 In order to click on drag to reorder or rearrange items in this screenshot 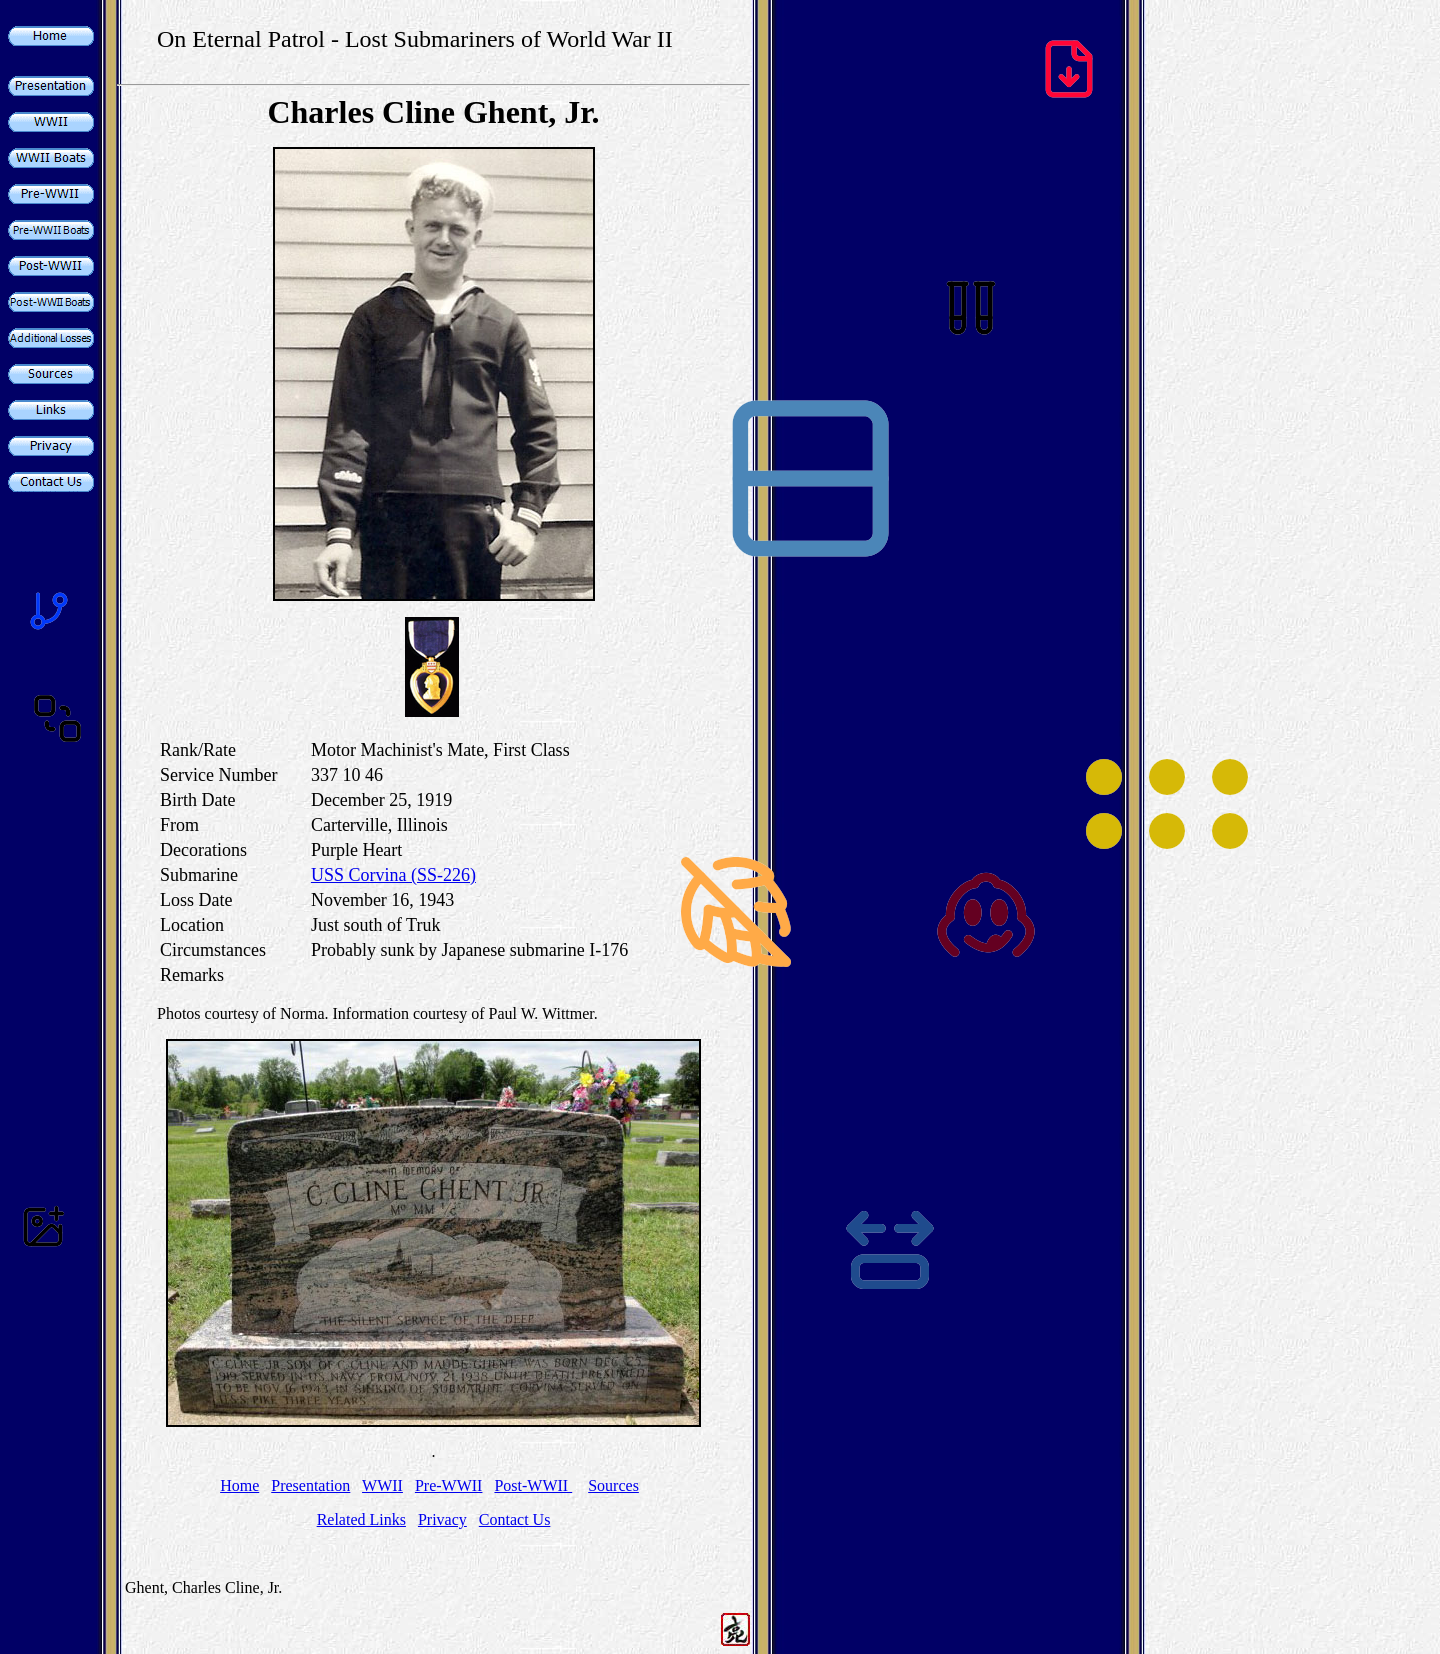, I will do `click(1167, 804)`.